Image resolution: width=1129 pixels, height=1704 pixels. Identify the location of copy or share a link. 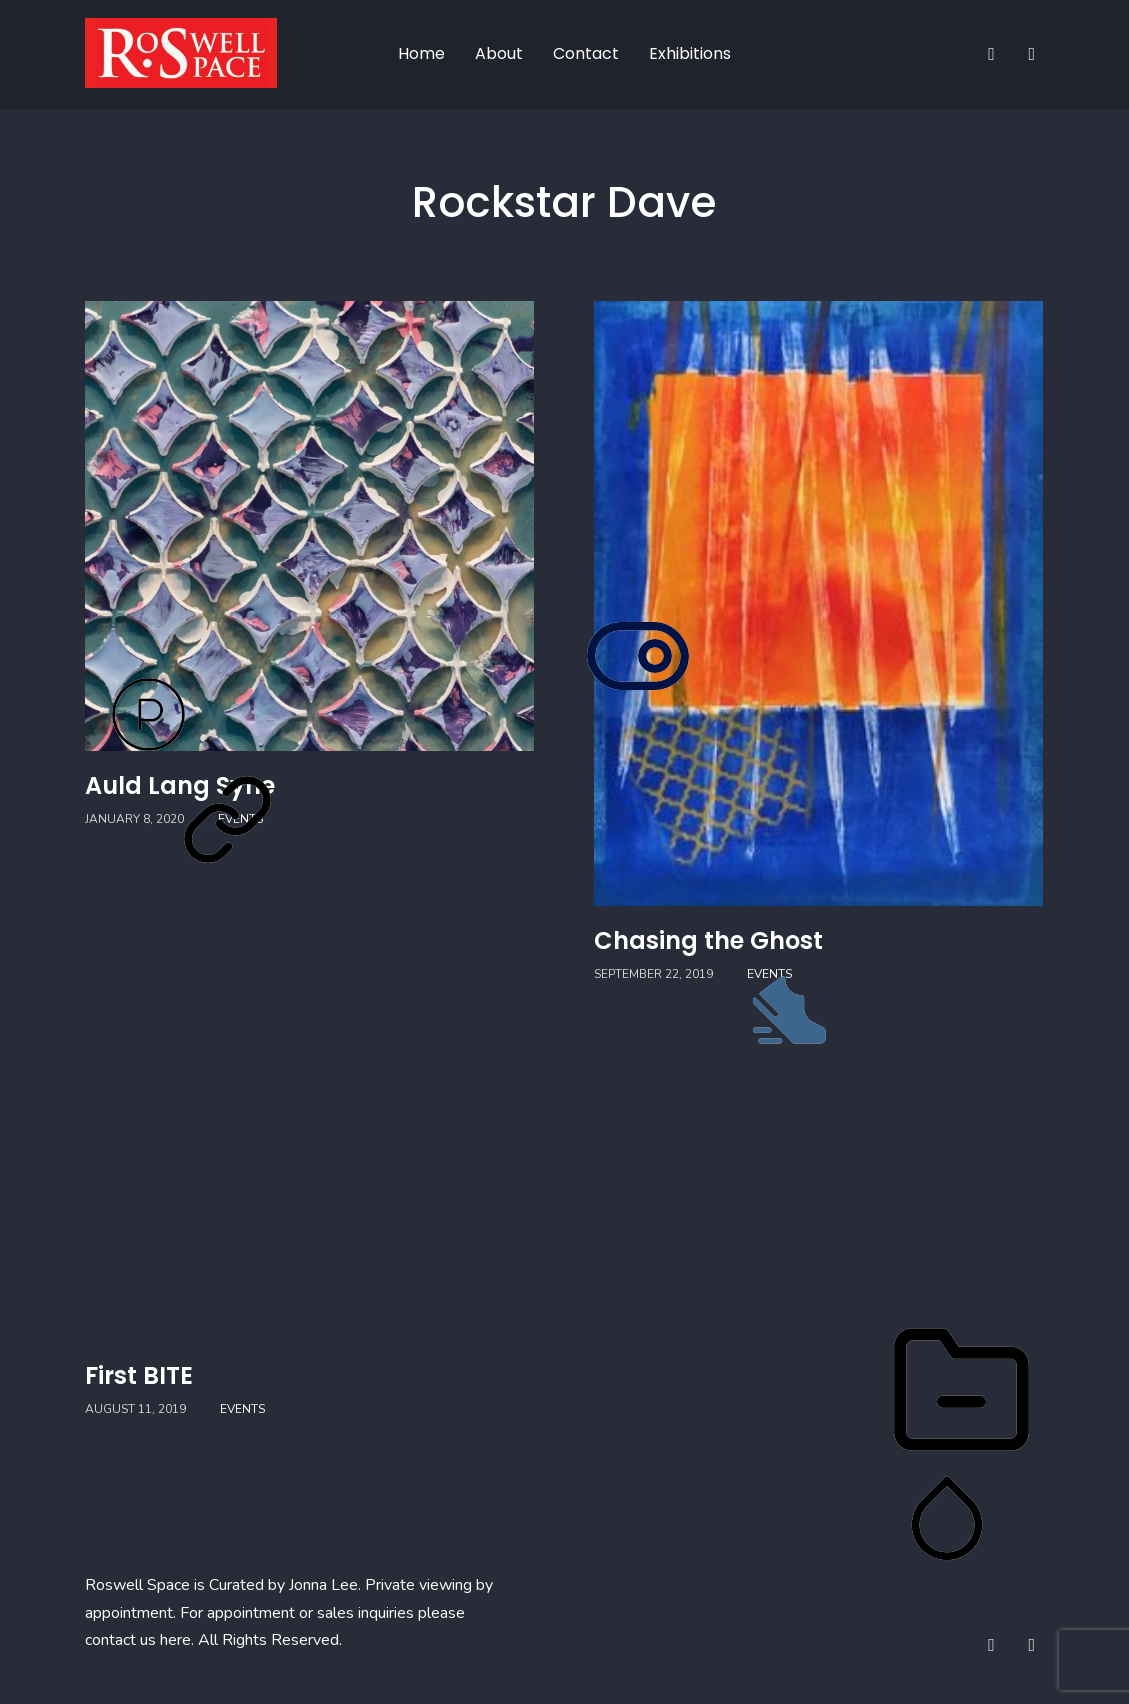
(227, 819).